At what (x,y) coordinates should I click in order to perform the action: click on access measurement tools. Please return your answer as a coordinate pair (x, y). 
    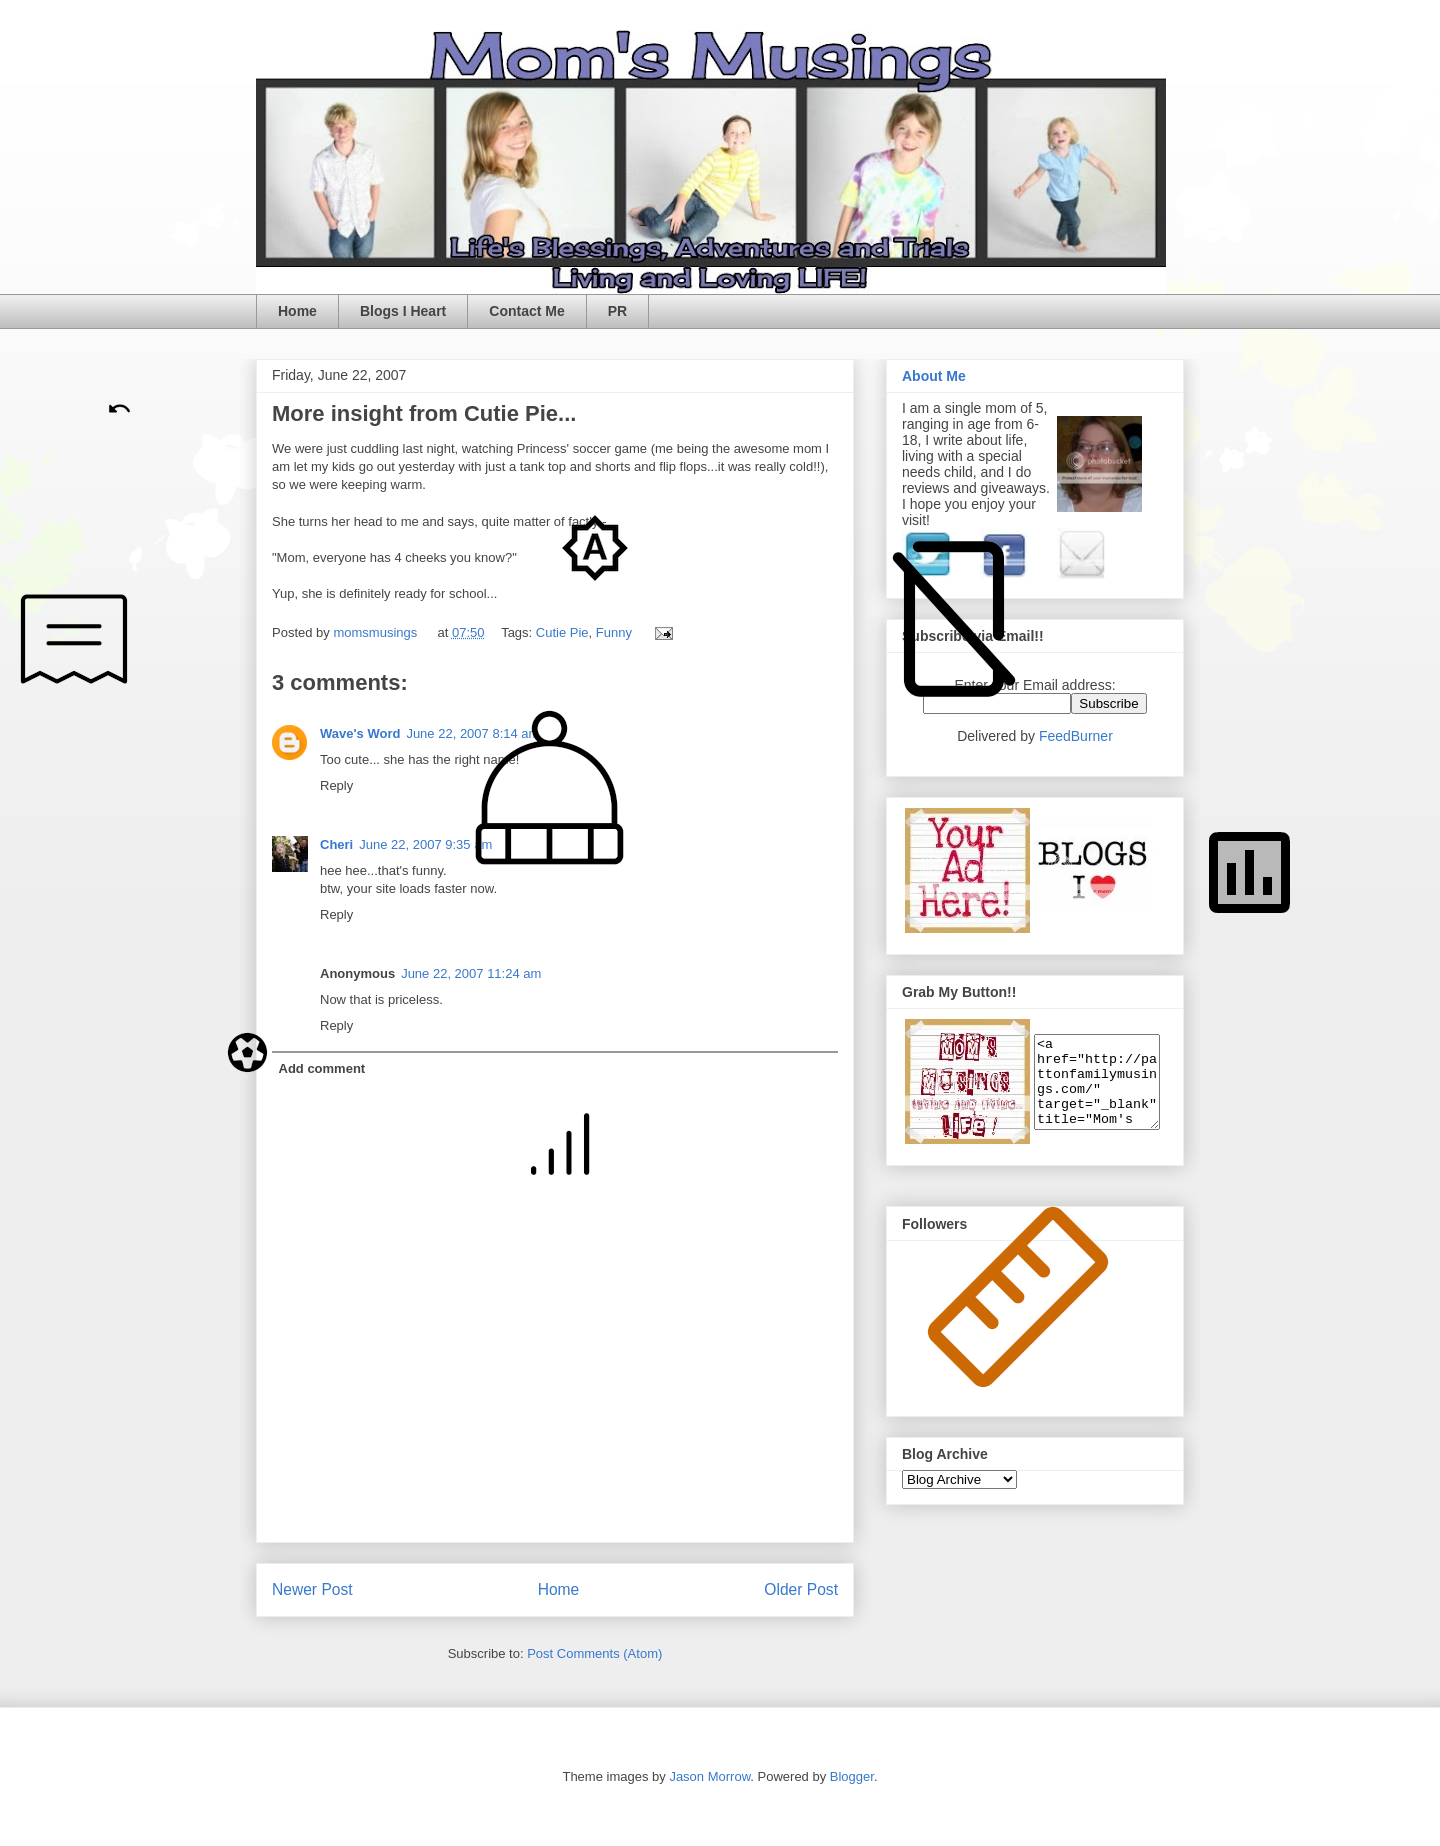
    Looking at the image, I should click on (1018, 1297).